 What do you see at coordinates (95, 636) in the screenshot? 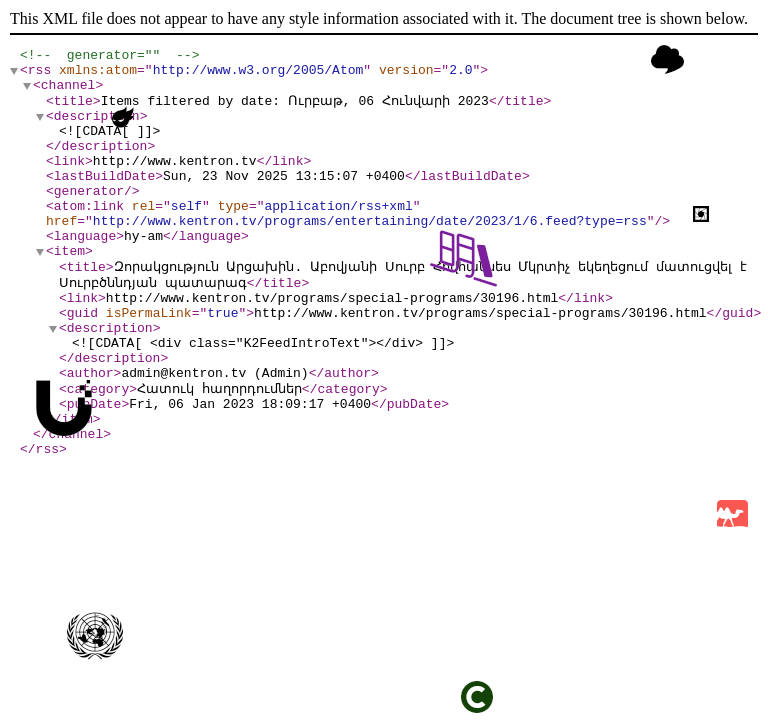
I see `united nations official logo` at bounding box center [95, 636].